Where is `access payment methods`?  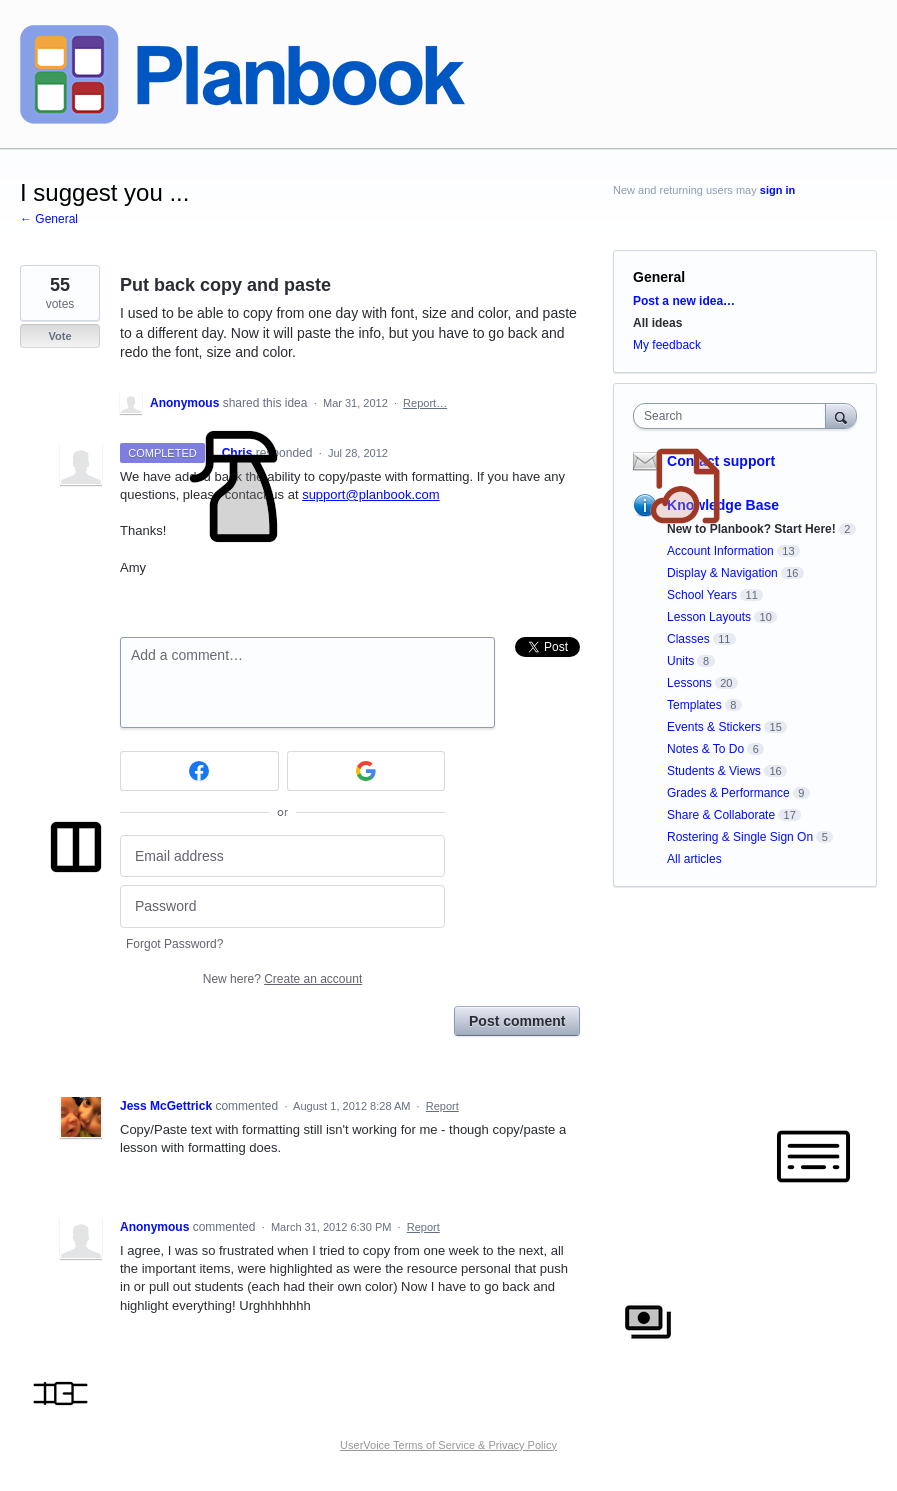 access payment methods is located at coordinates (648, 1322).